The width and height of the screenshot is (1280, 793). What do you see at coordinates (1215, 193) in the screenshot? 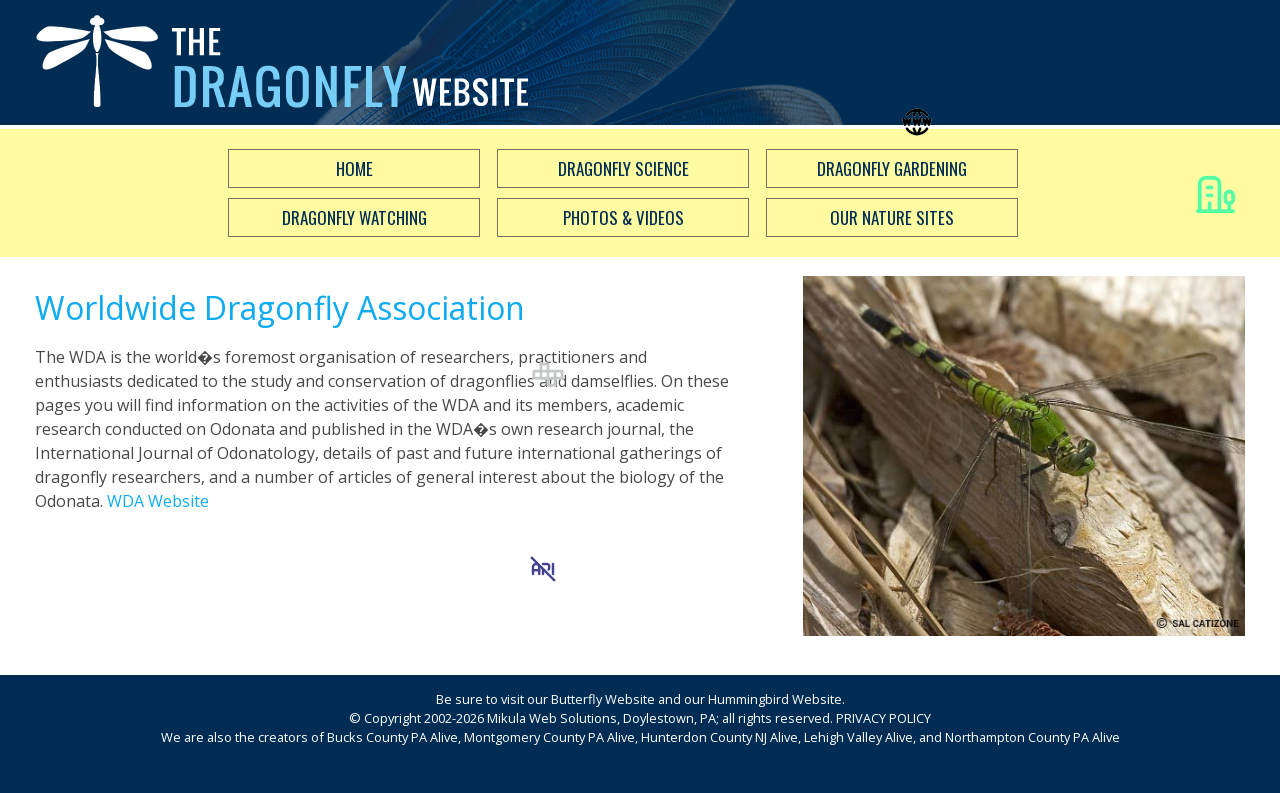
I see `view property listings` at bounding box center [1215, 193].